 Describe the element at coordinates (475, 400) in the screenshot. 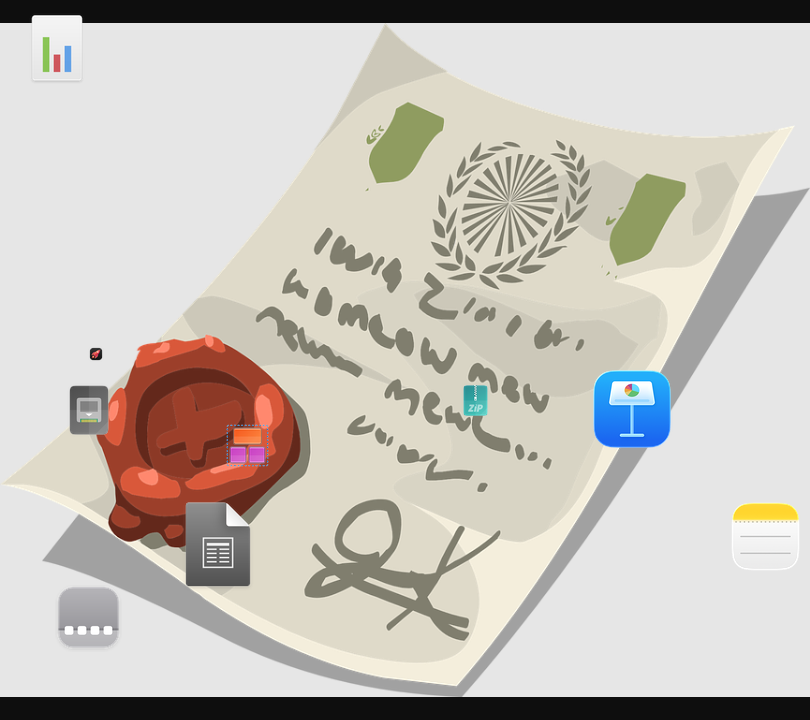

I see `open or extract a compressed zip file` at that location.